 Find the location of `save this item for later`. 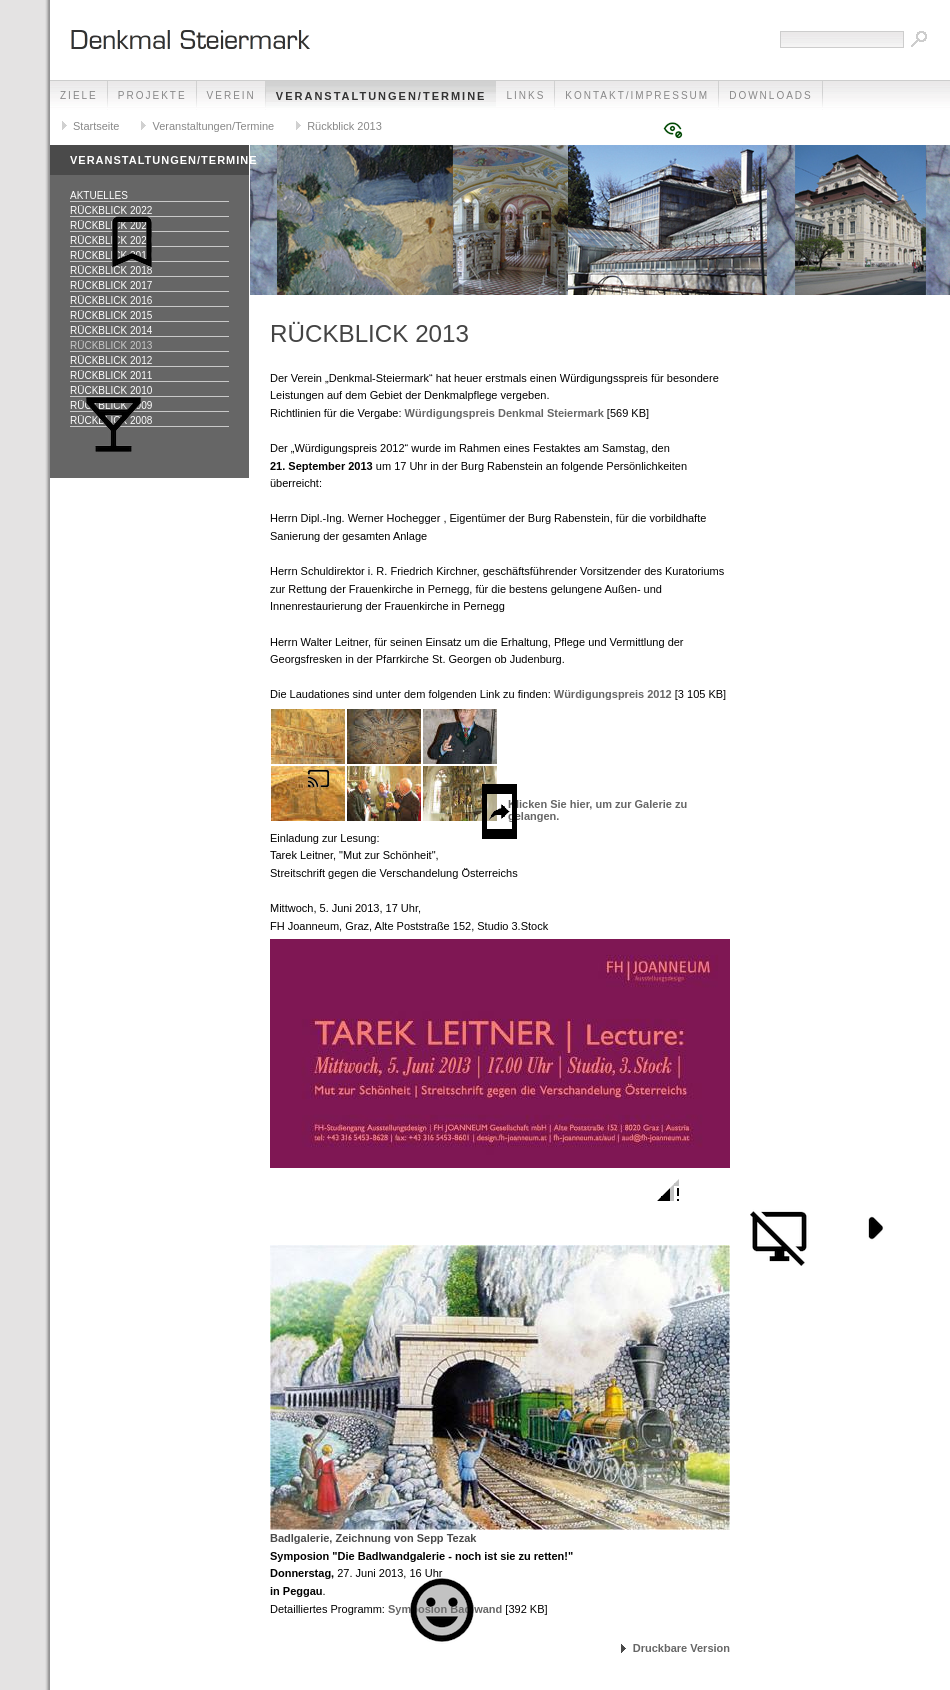

save this item for later is located at coordinates (132, 242).